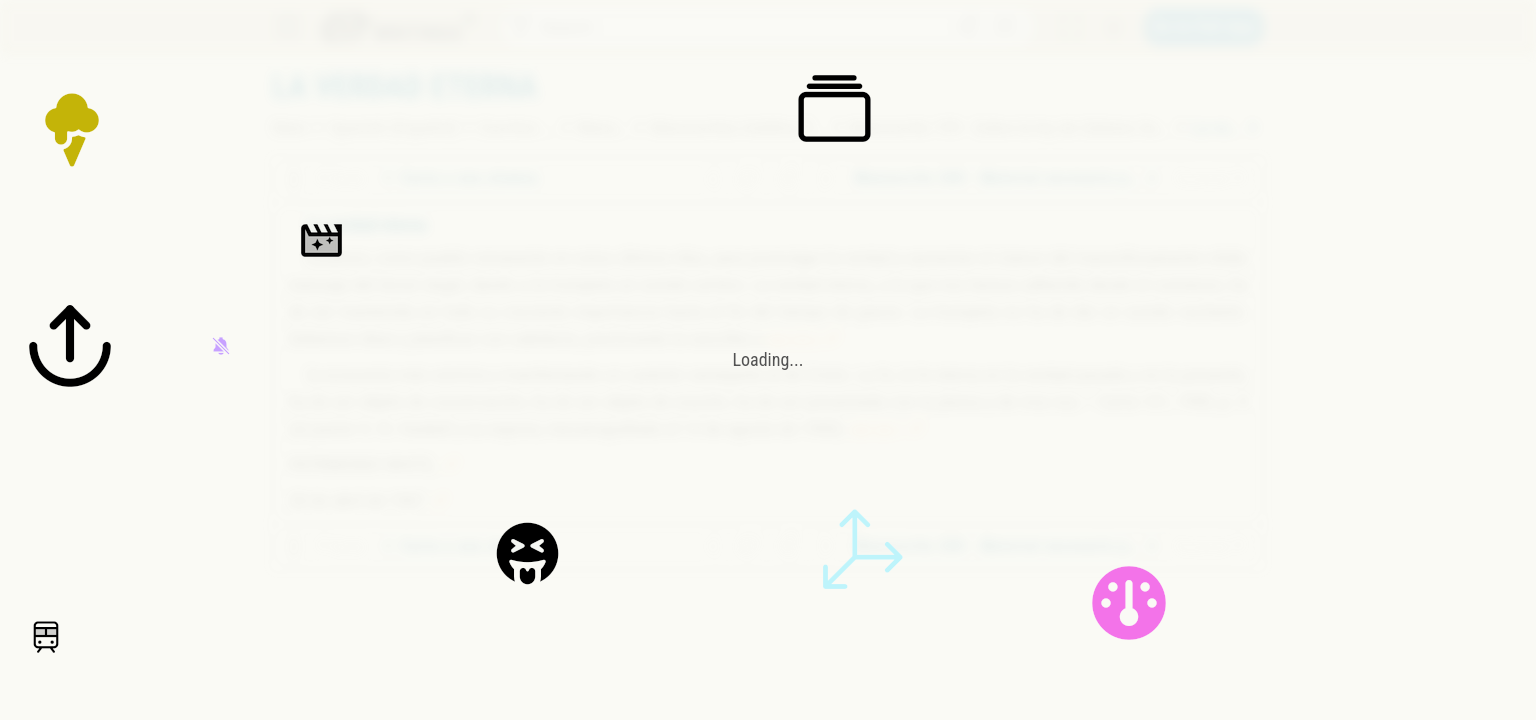  Describe the element at coordinates (527, 553) in the screenshot. I see `insert a silly or playful emoji reaction` at that location.